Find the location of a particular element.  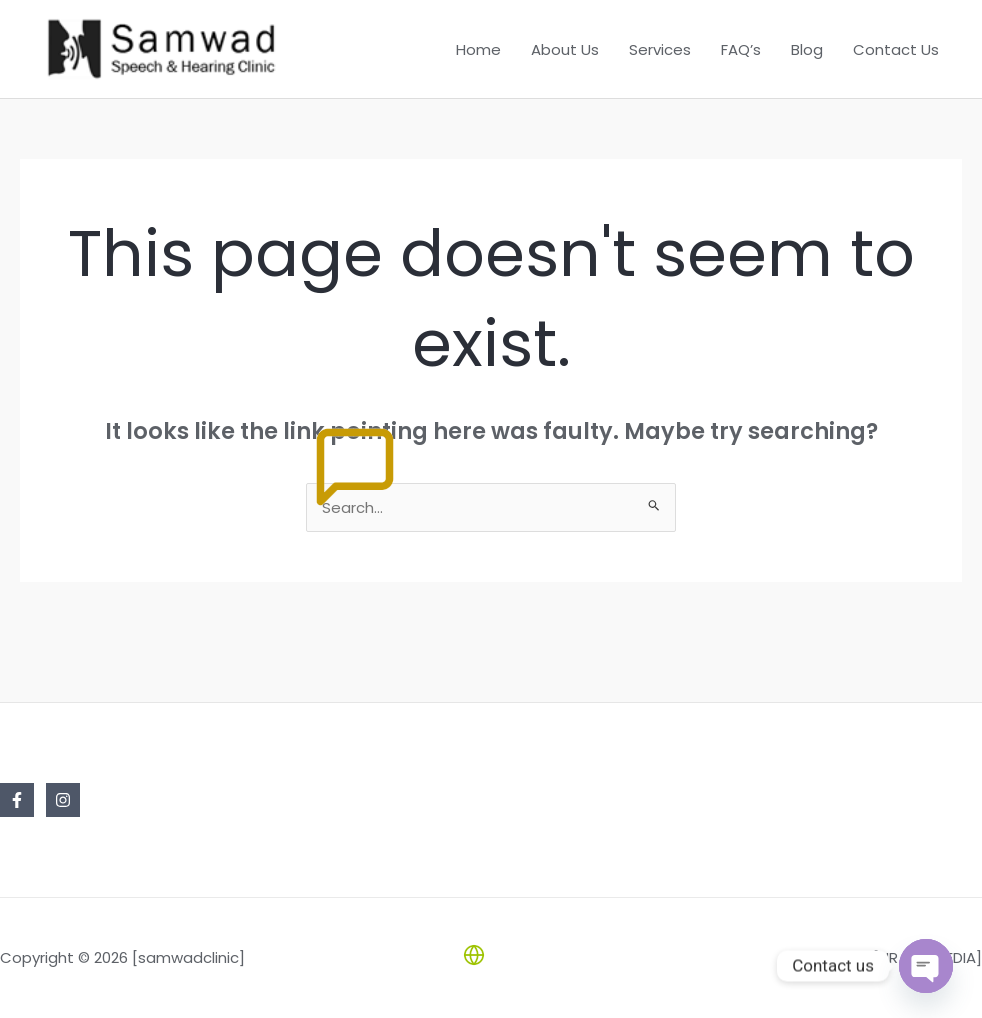

switch to a different language or region is located at coordinates (474, 955).